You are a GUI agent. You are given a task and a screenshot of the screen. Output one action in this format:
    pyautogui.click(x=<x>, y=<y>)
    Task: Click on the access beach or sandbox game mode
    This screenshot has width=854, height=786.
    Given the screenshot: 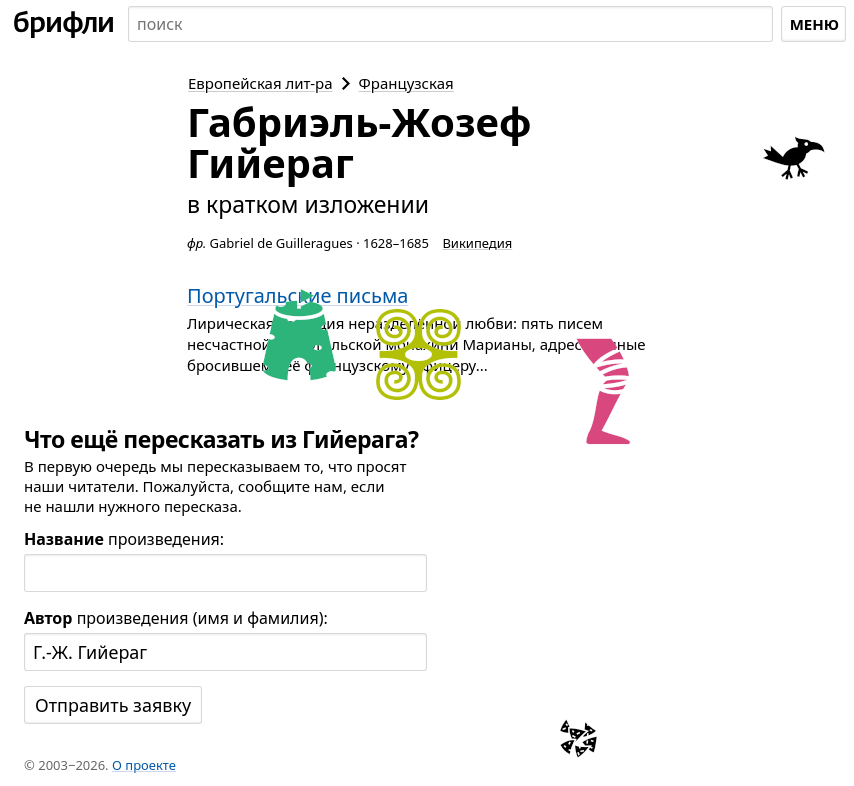 What is the action you would take?
    pyautogui.click(x=299, y=334)
    